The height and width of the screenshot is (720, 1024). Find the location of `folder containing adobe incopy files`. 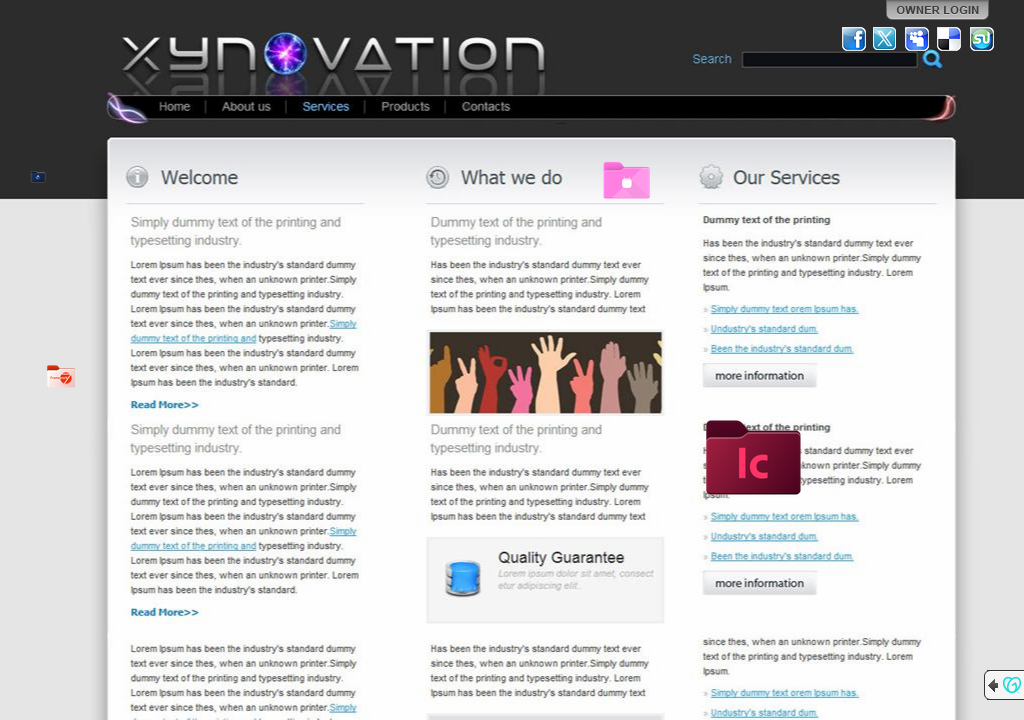

folder containing adobe incopy files is located at coordinates (753, 460).